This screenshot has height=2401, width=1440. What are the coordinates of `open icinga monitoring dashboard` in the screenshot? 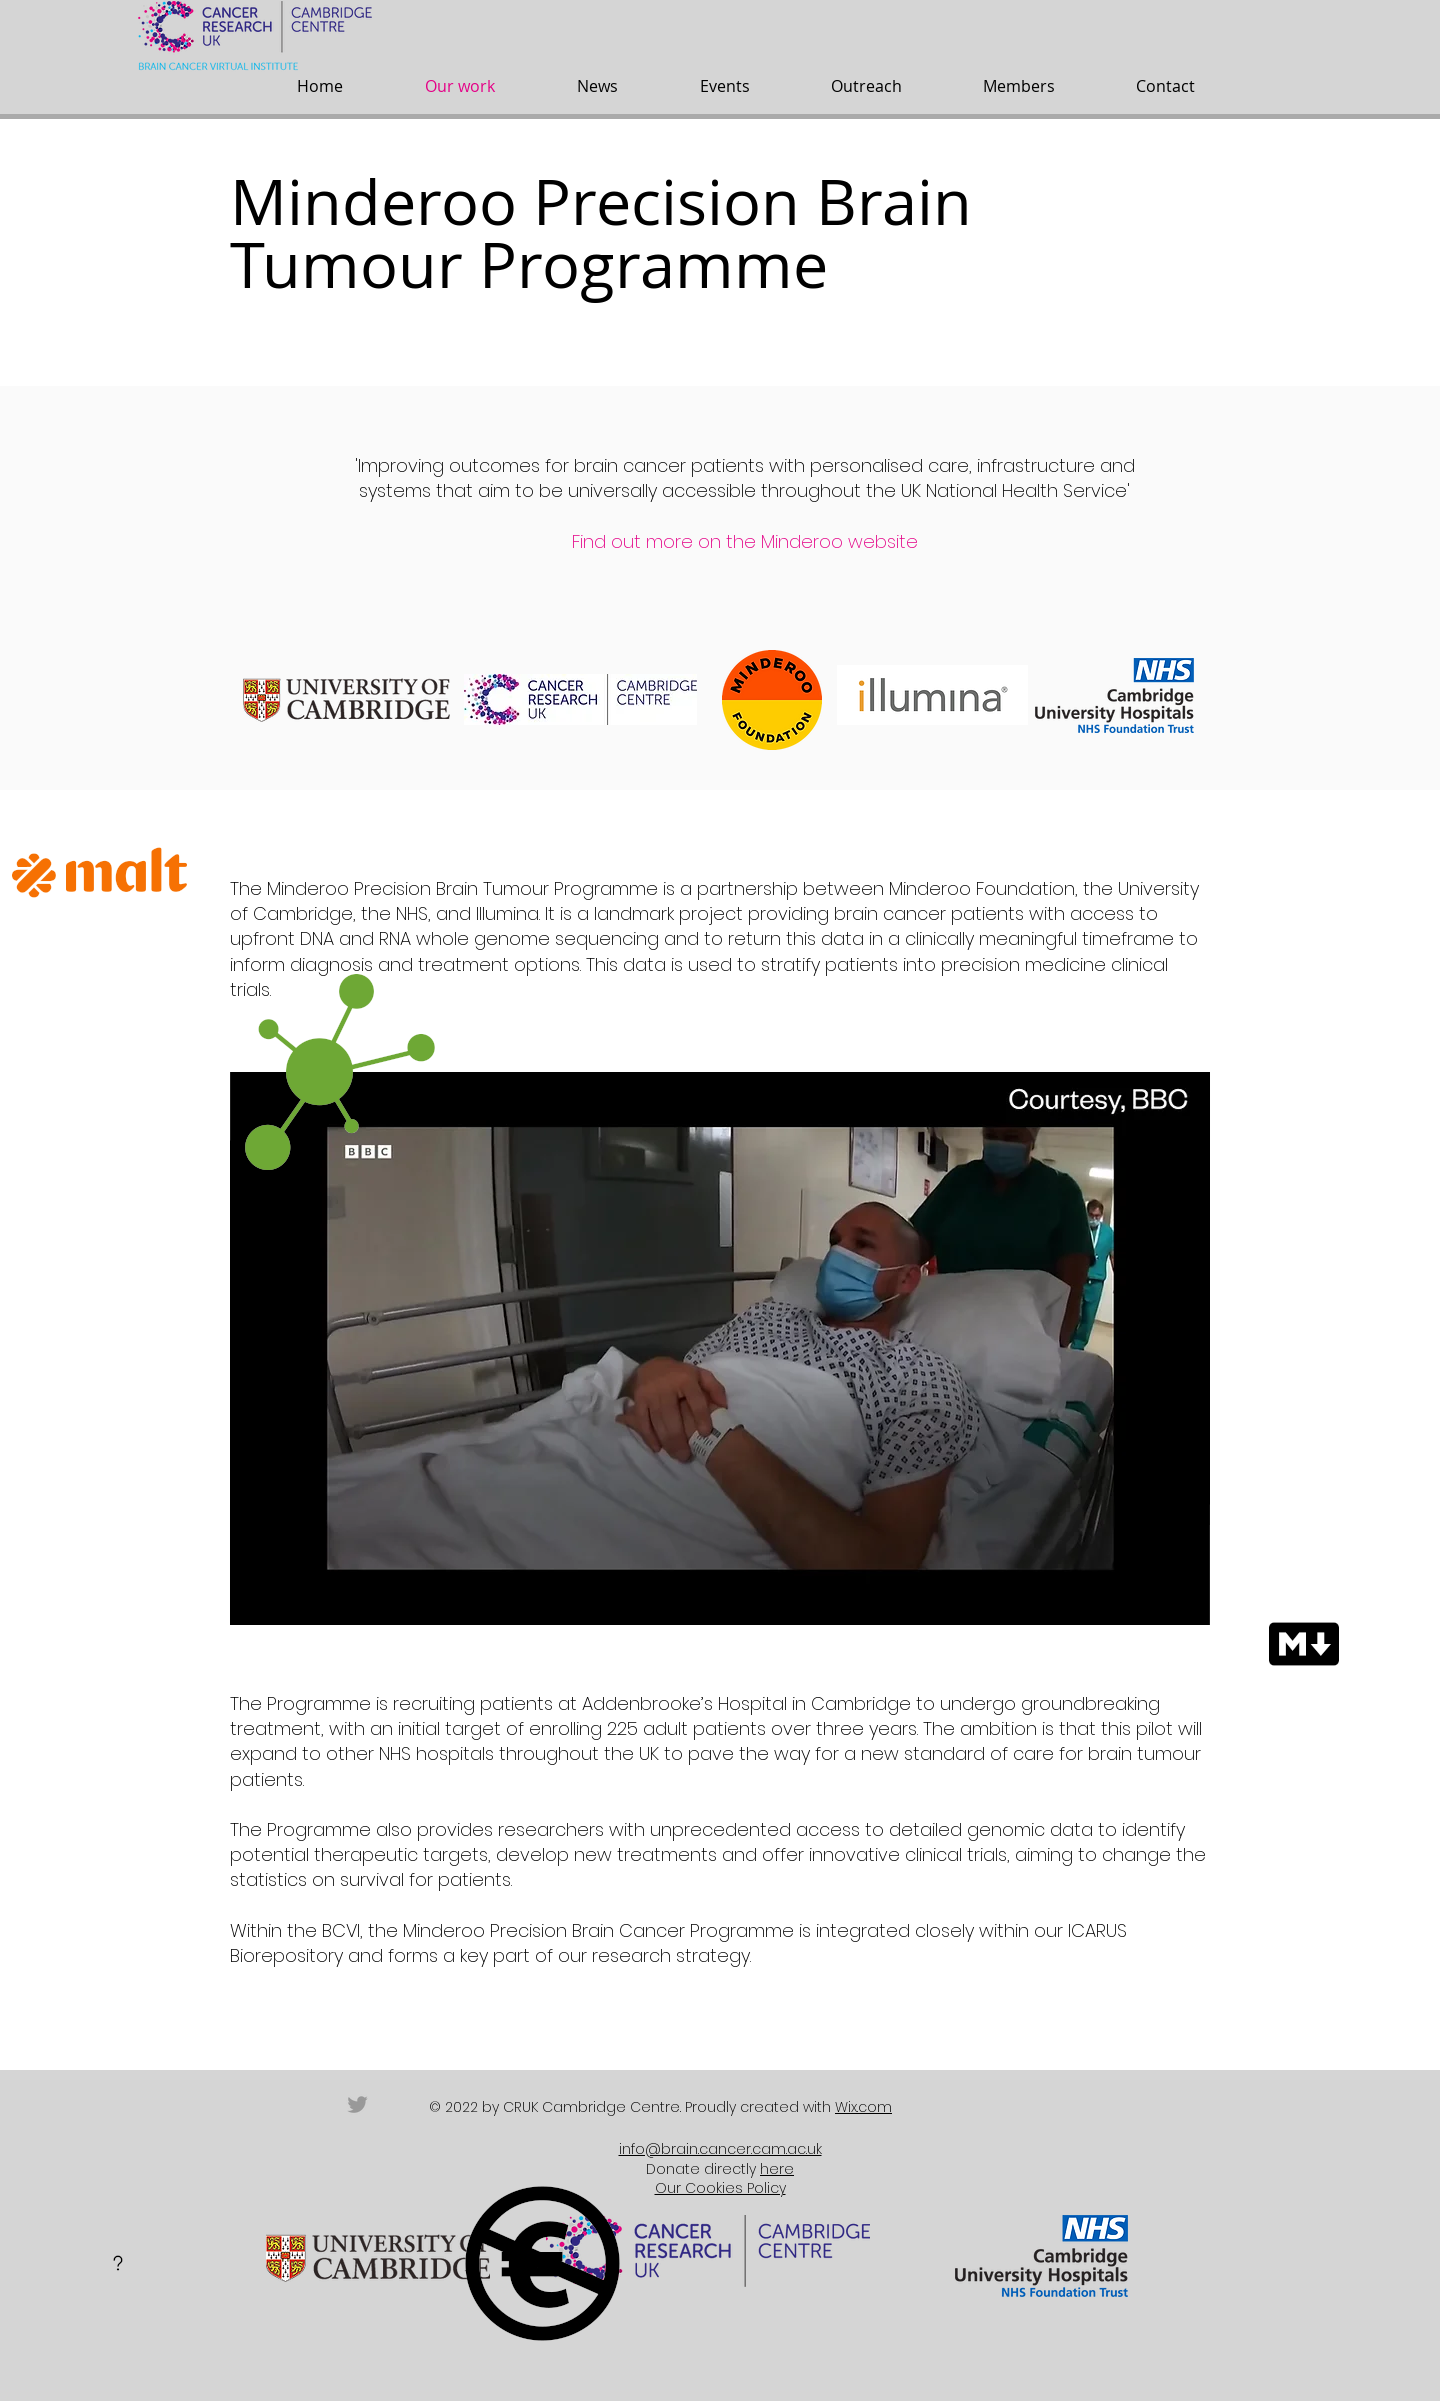 It's located at (340, 1072).